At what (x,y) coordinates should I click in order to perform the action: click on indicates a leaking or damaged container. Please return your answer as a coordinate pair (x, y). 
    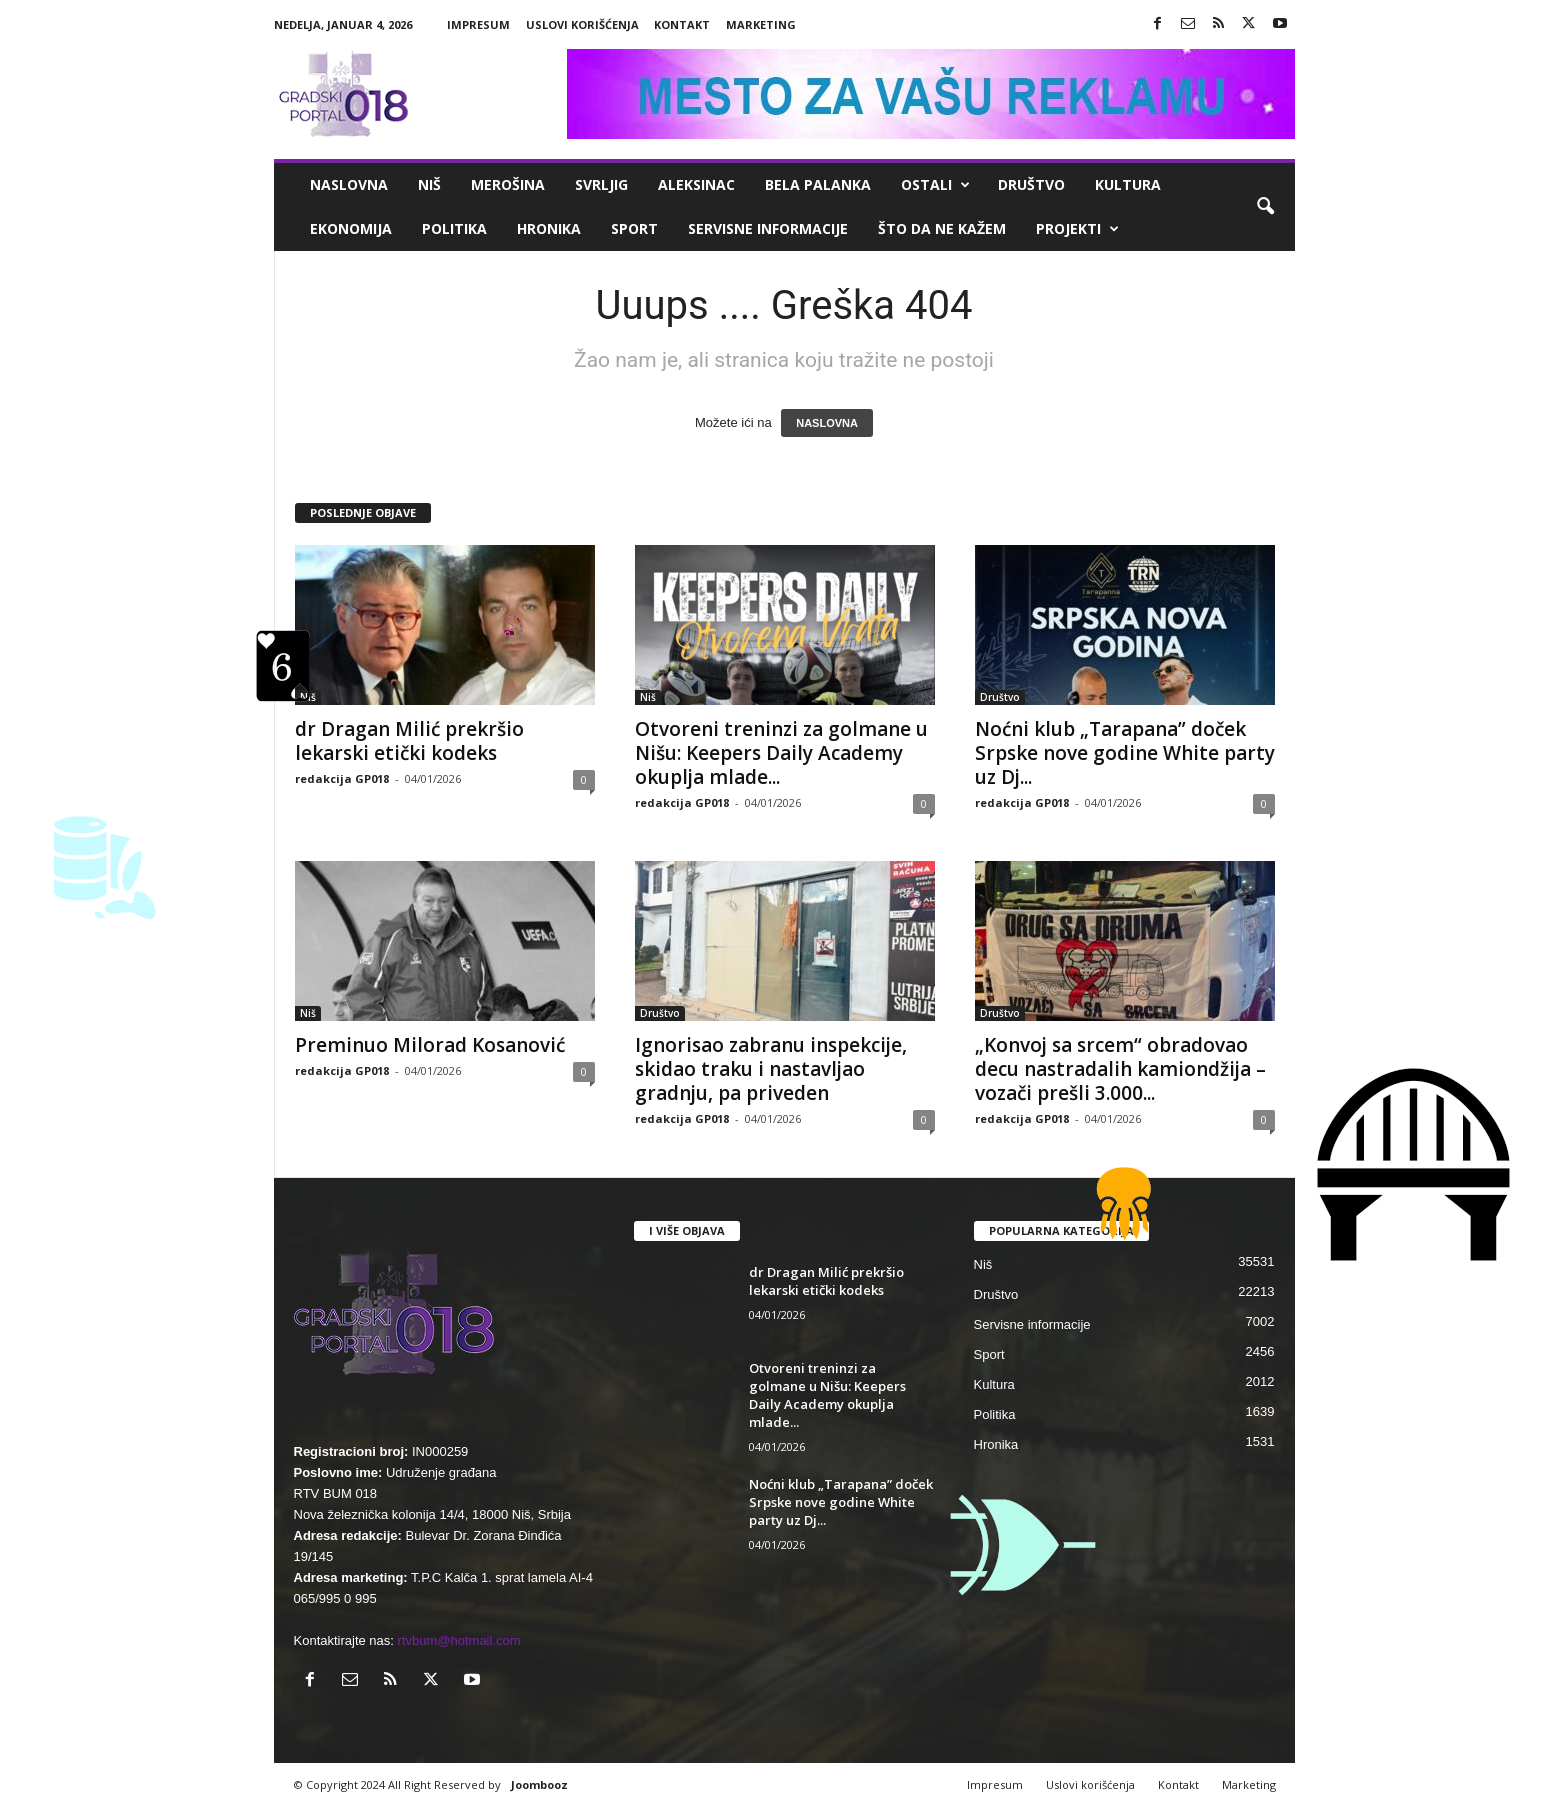
    Looking at the image, I should click on (103, 866).